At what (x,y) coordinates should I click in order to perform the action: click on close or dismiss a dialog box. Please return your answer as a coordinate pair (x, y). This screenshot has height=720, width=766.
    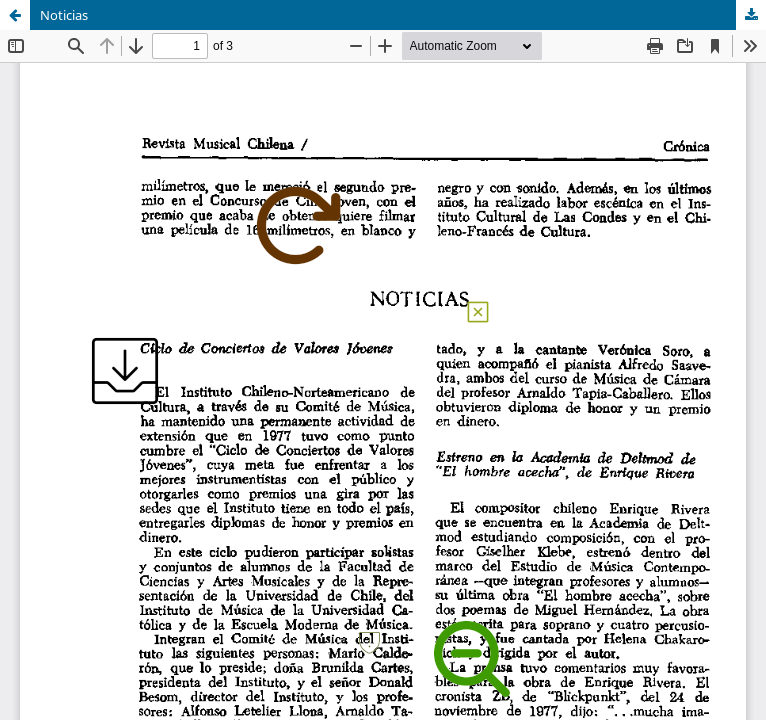
    Looking at the image, I should click on (478, 312).